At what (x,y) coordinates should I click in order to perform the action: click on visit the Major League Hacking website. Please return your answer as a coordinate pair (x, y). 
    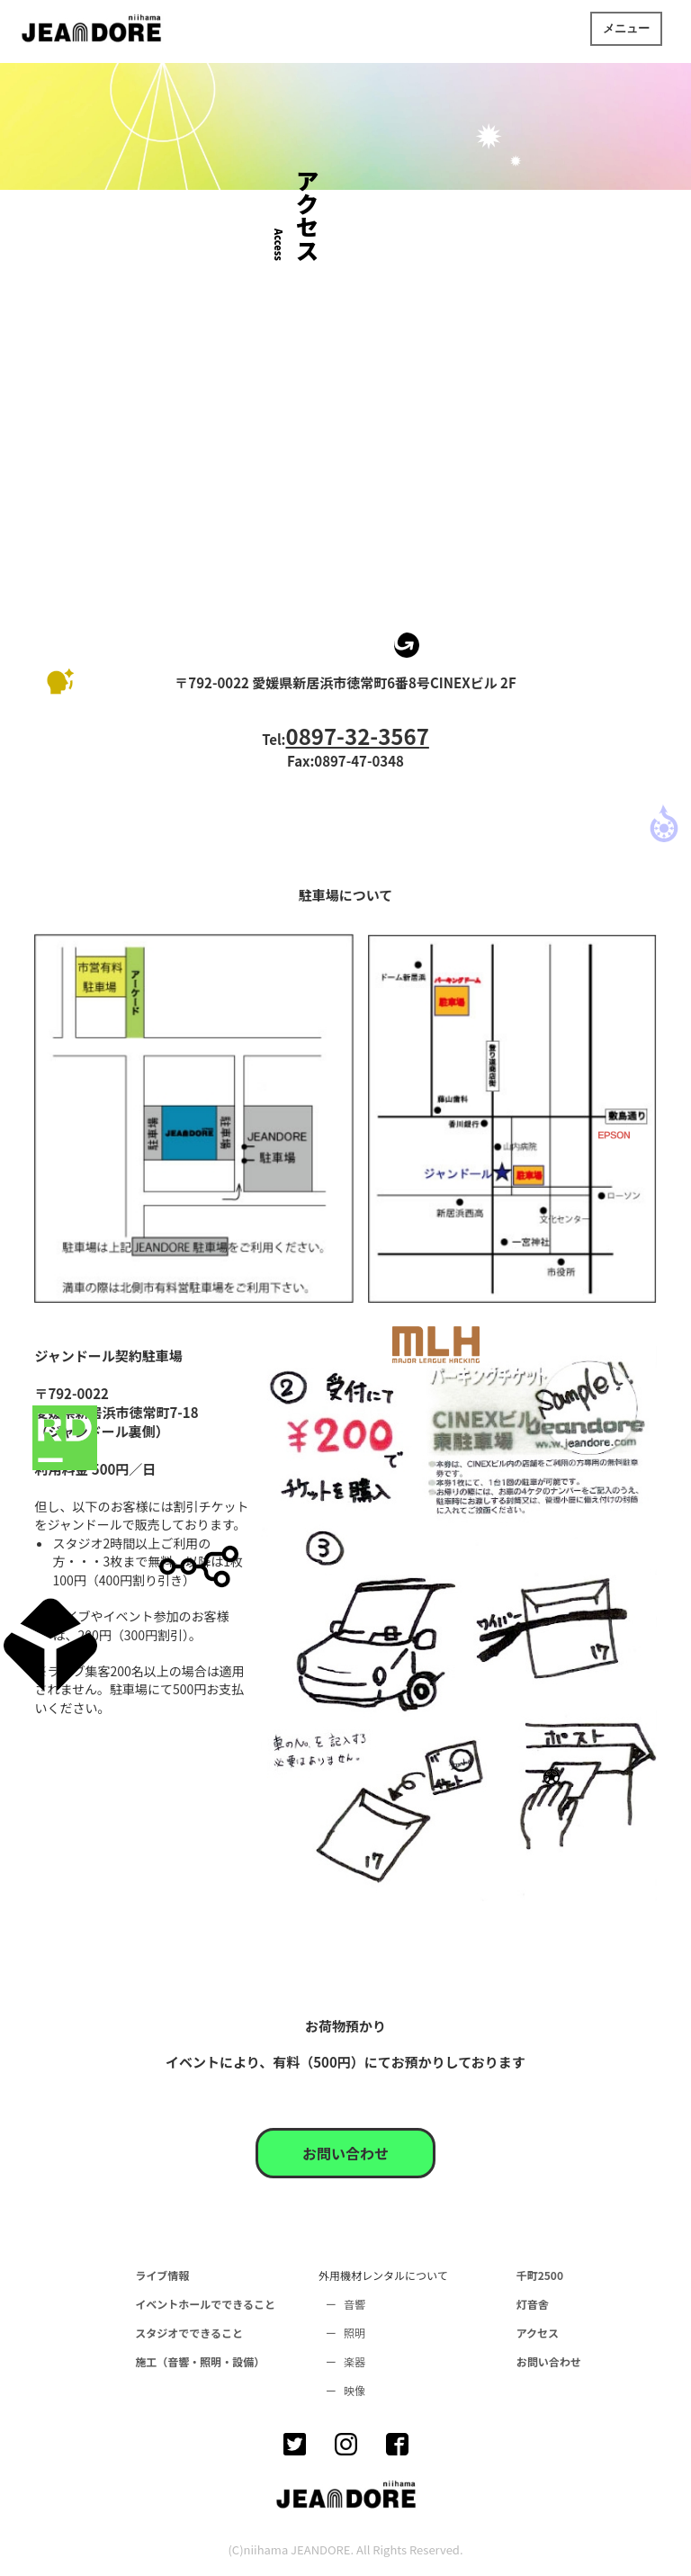
    Looking at the image, I should click on (435, 1344).